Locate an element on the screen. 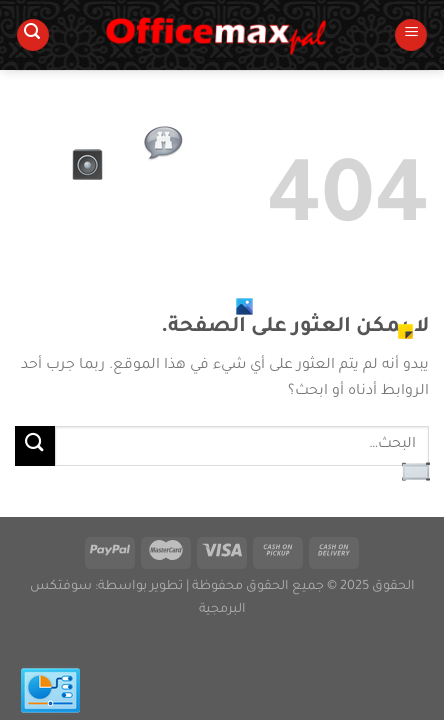 The image size is (444, 720). open sticky notes app is located at coordinates (405, 331).